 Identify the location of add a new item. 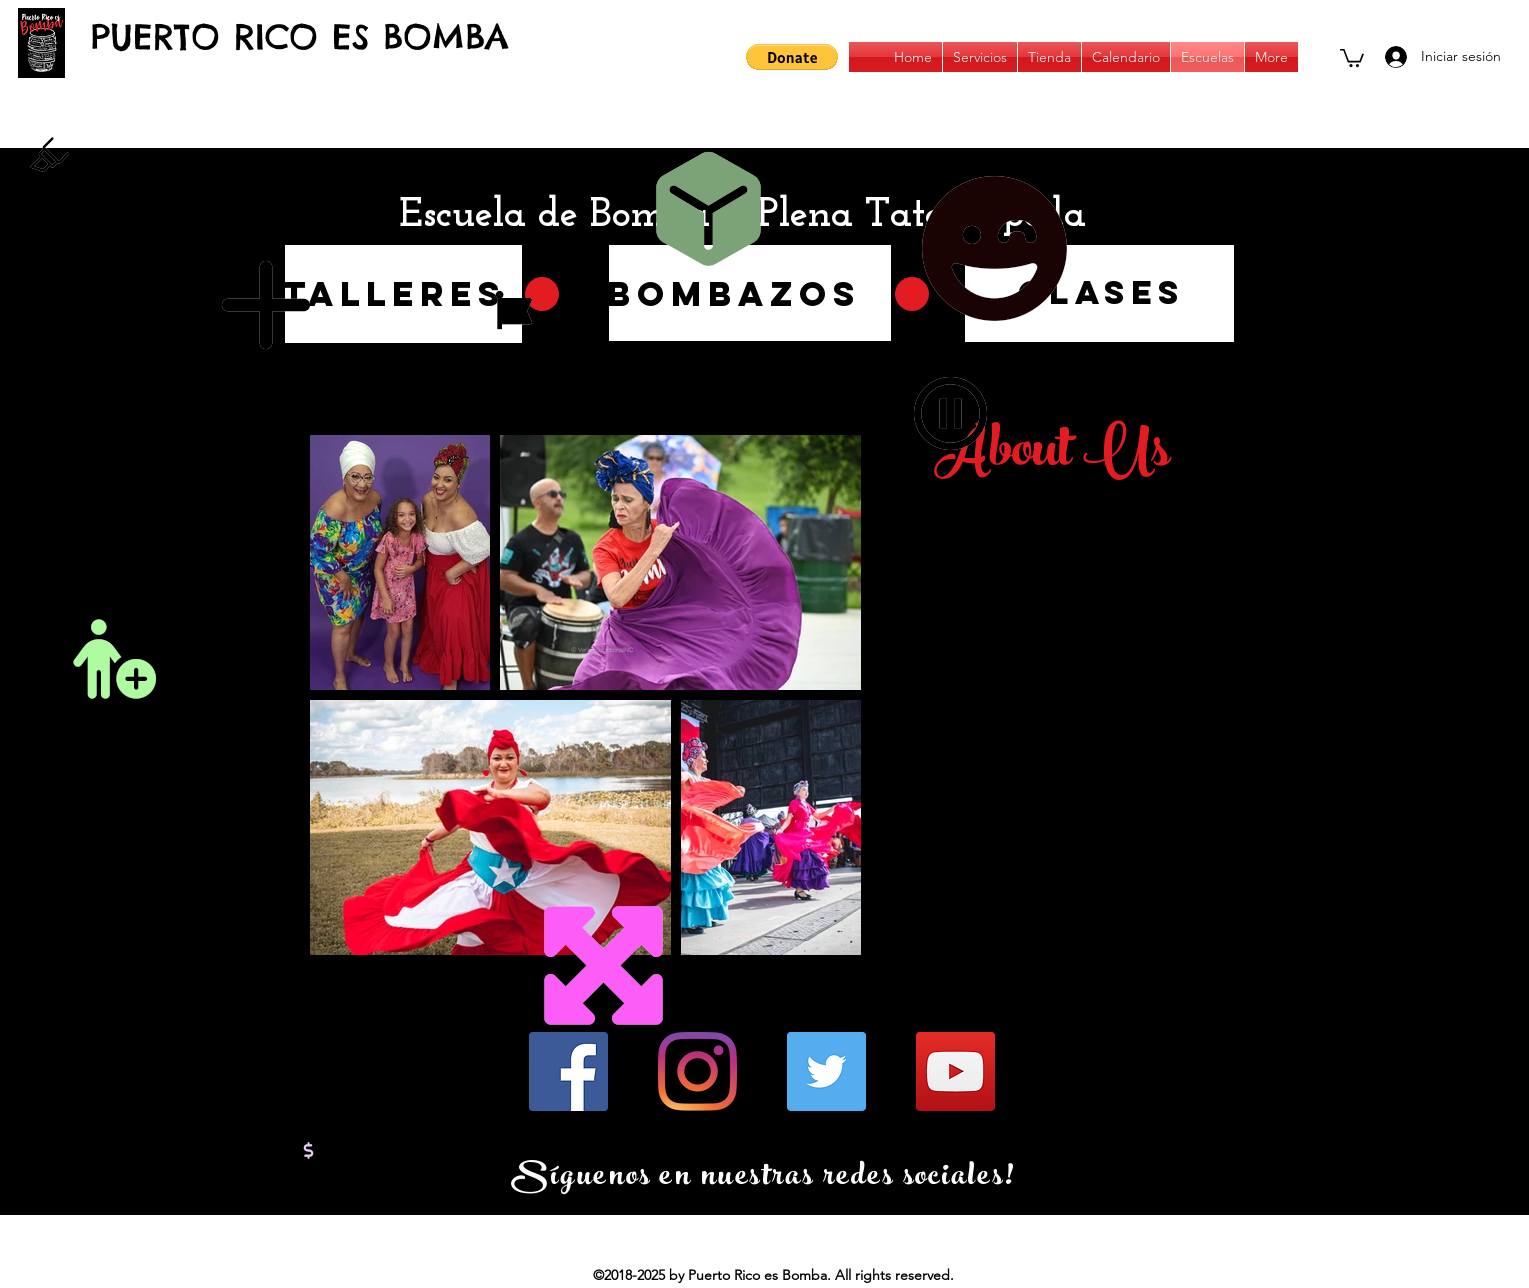
(266, 305).